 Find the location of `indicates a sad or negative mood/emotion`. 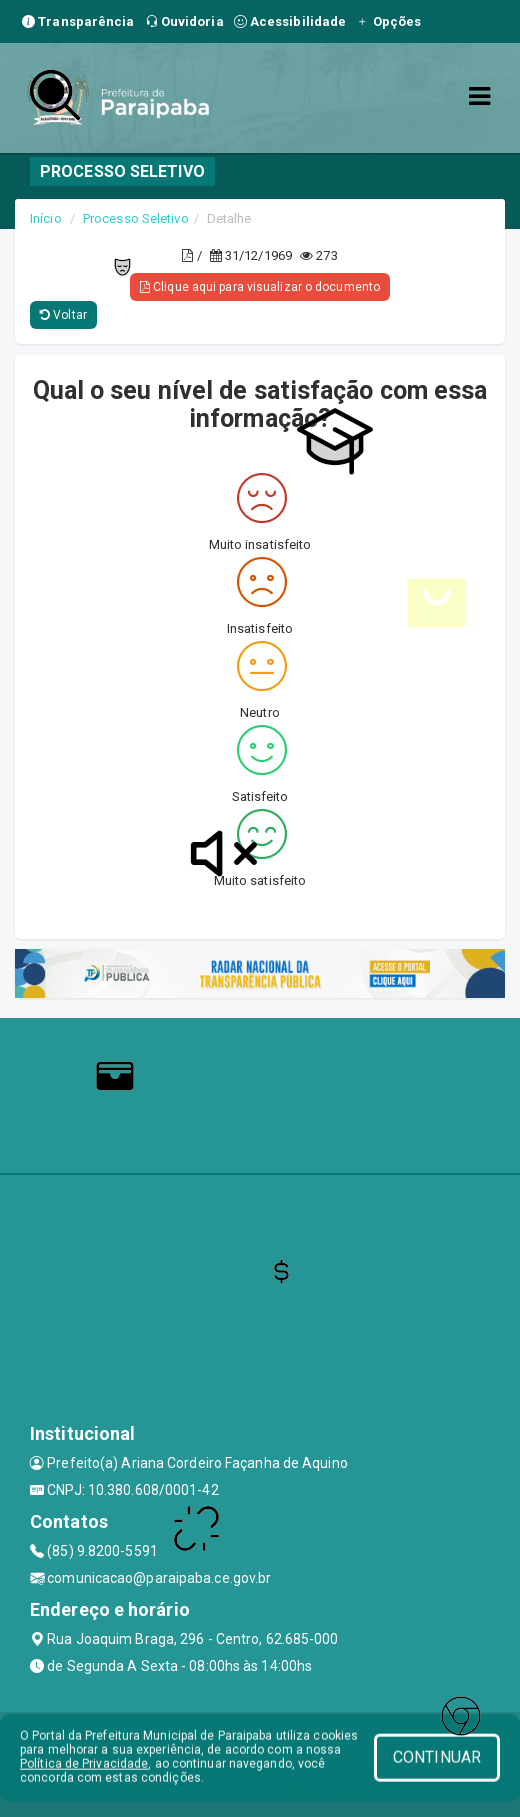

indicates a sad or negative mood/emotion is located at coordinates (122, 266).